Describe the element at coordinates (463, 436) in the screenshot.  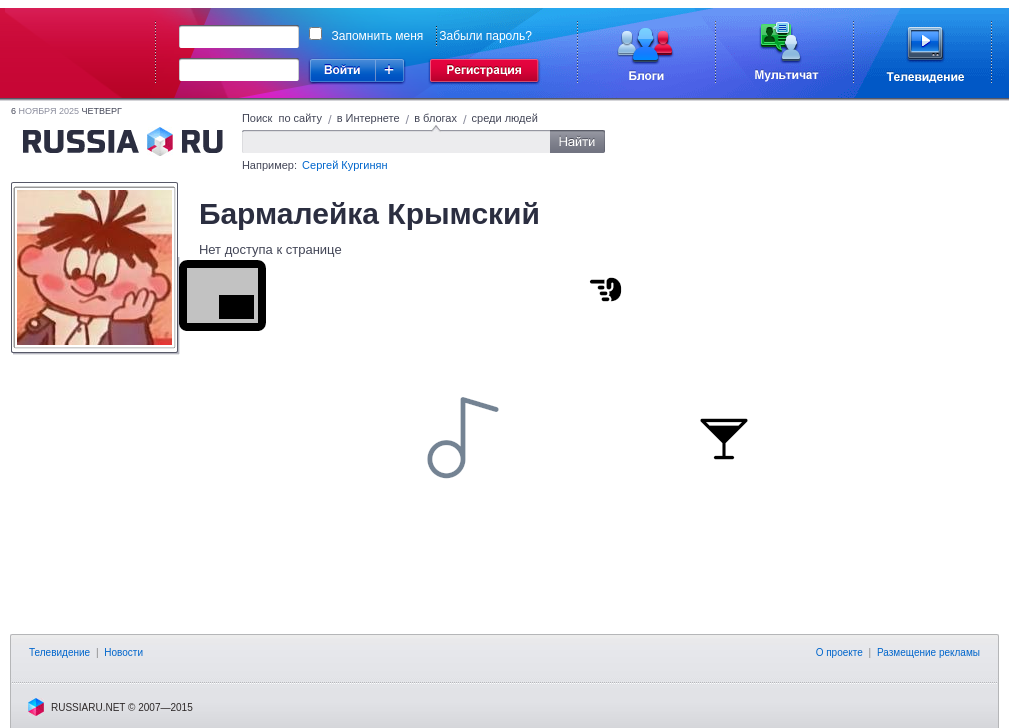
I see `play or access music` at that location.